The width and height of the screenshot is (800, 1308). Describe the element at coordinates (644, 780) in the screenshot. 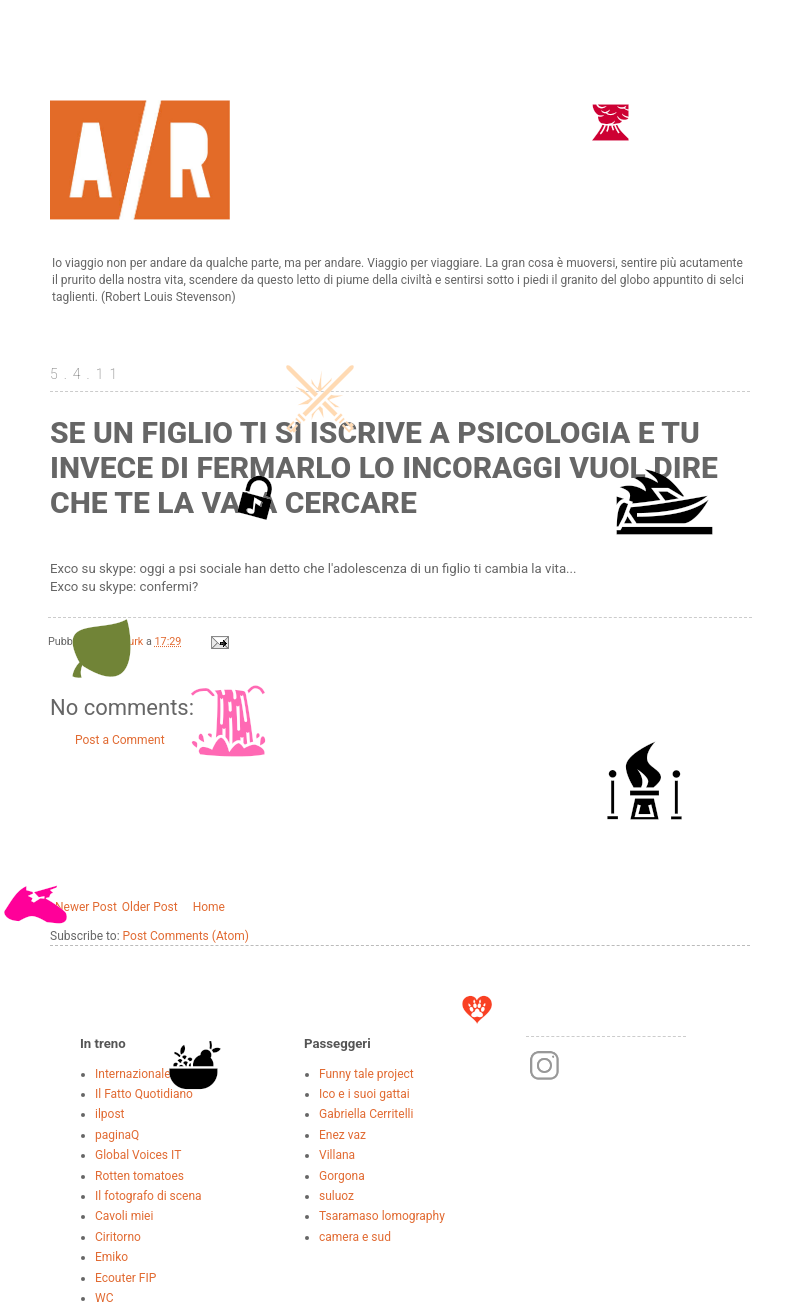

I see `access fire shrine location in game` at that location.